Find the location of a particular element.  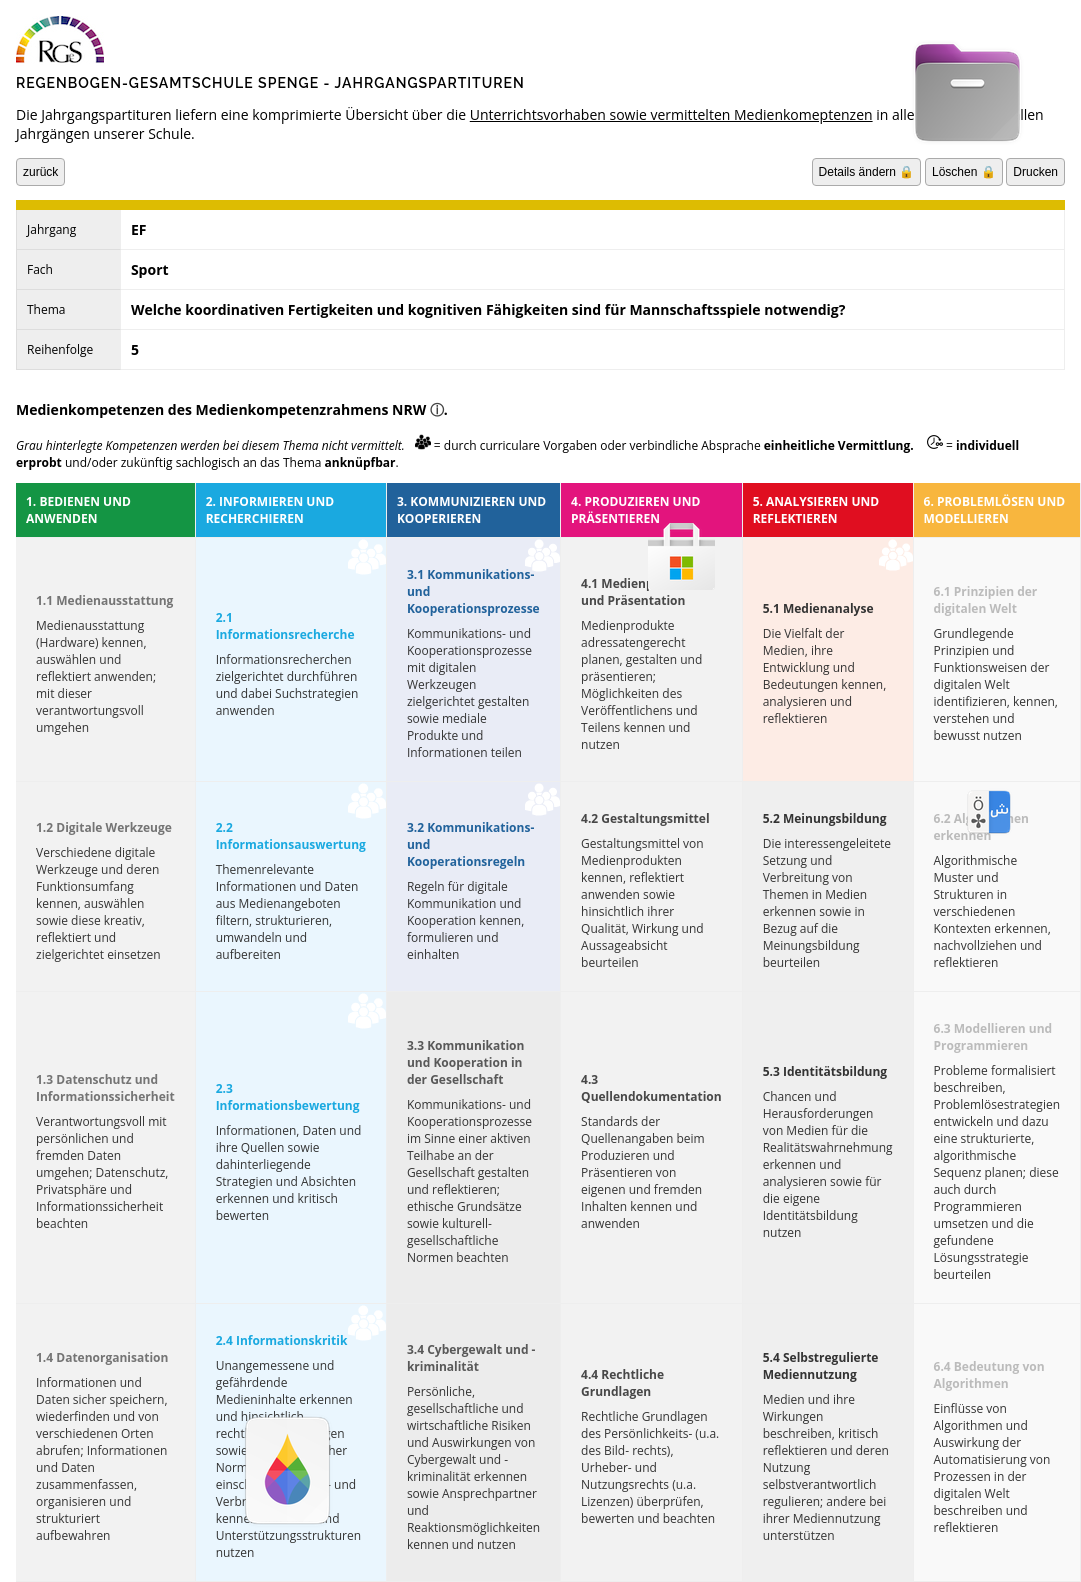

an ICC color profile file is located at coordinates (287, 1470).